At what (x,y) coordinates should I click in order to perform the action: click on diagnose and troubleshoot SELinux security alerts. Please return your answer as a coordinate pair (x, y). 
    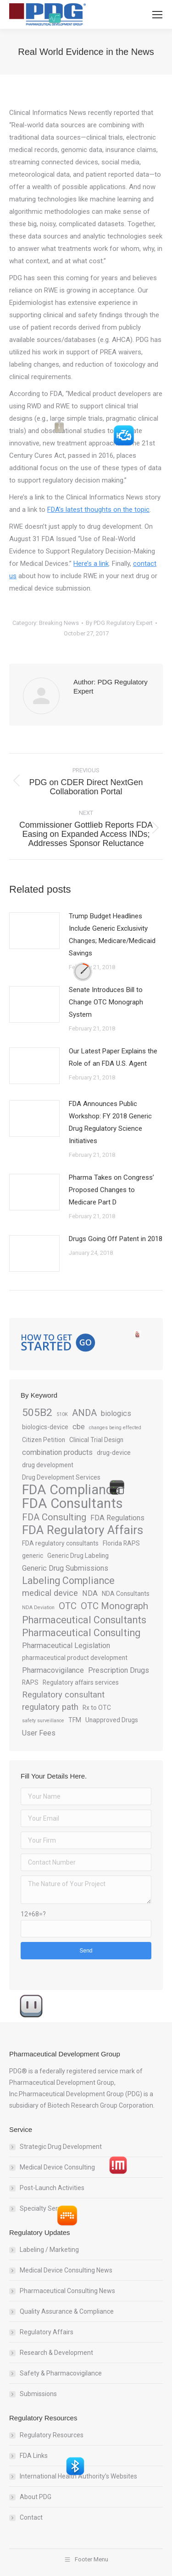
    Looking at the image, I should click on (124, 435).